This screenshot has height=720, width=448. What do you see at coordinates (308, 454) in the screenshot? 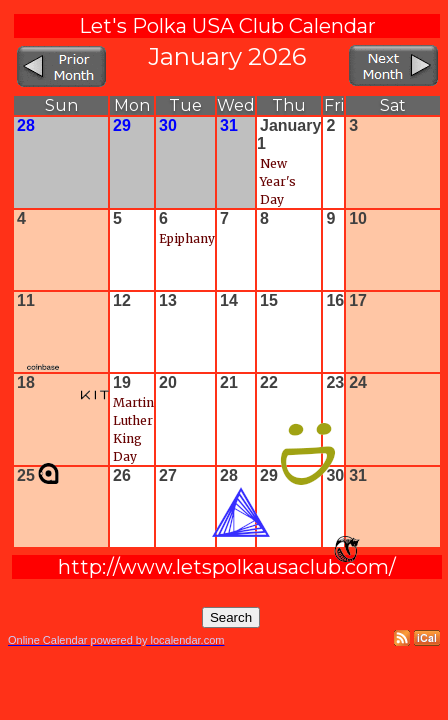
I see `open SmugMug photo sharing app` at bounding box center [308, 454].